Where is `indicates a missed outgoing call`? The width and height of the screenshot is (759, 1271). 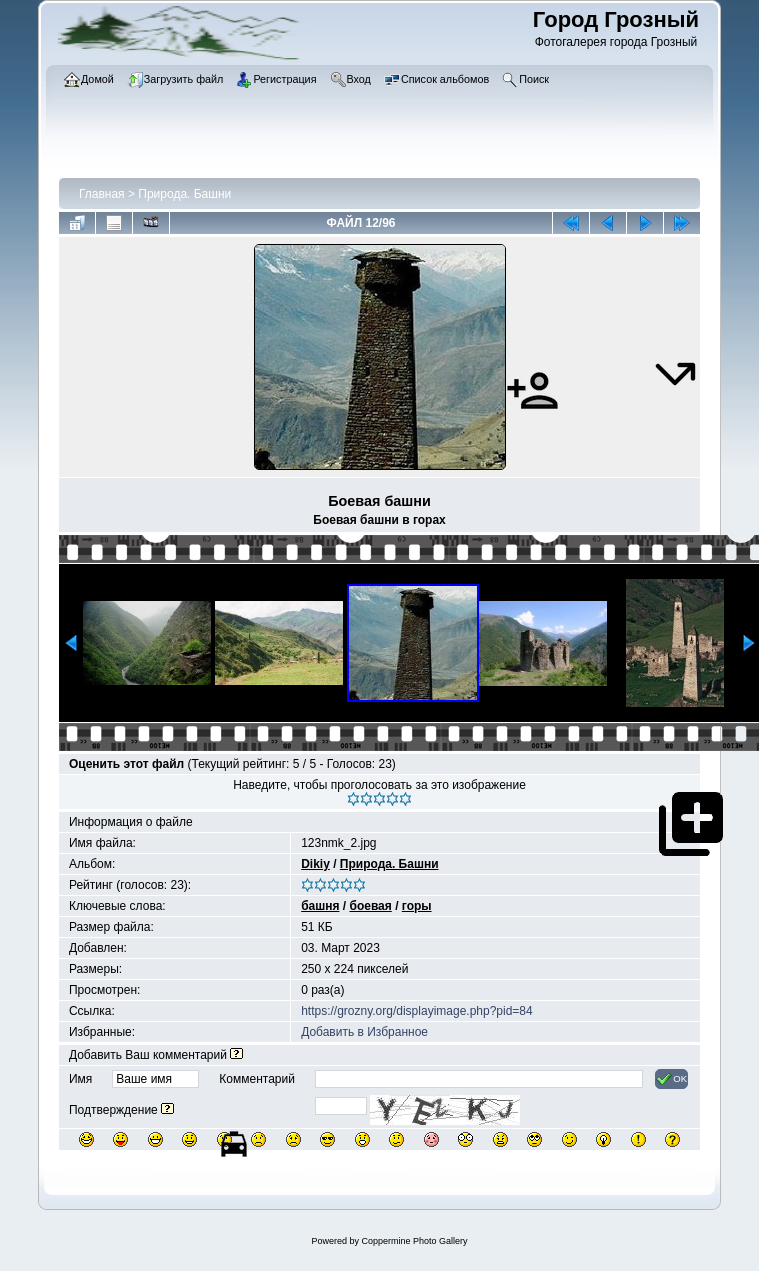
indicates a missed outgoing call is located at coordinates (675, 374).